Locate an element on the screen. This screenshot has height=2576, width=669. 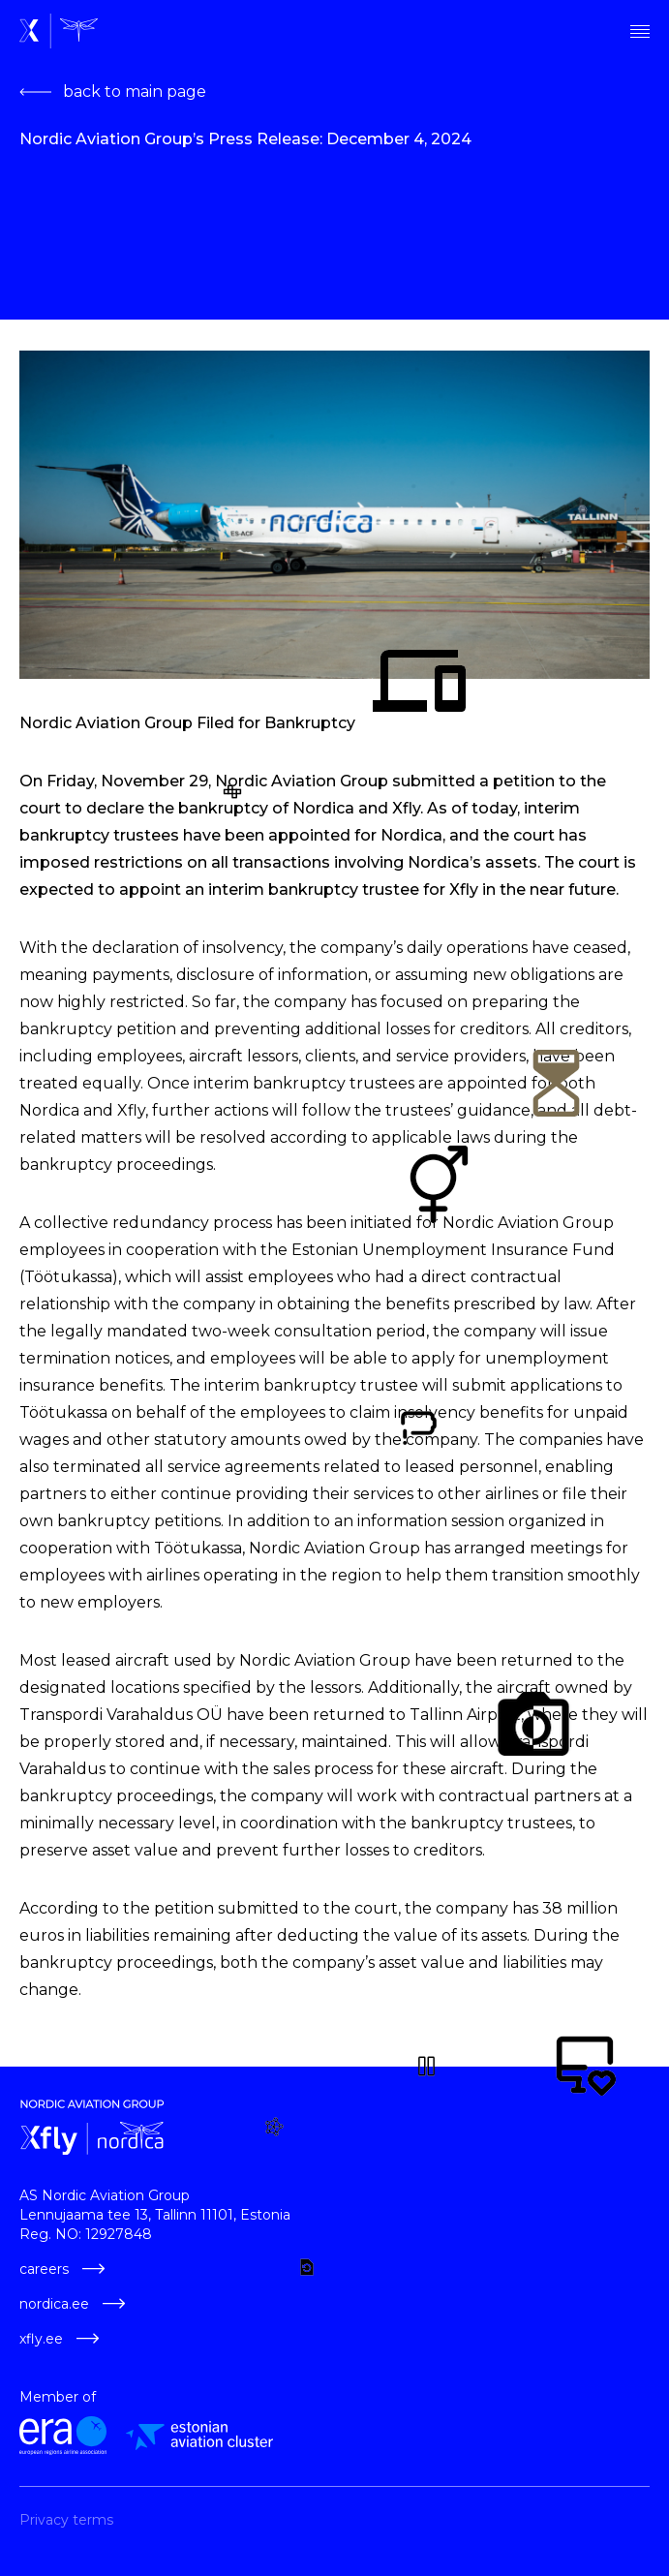
connect to the fediverse network is located at coordinates (274, 2127).